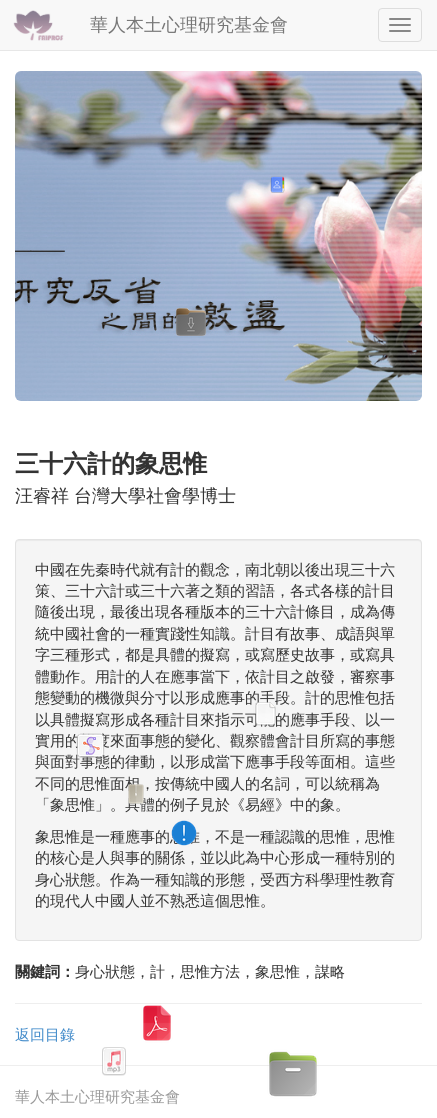 The width and height of the screenshot is (437, 1118). Describe the element at coordinates (184, 833) in the screenshot. I see `mark an email as important` at that location.